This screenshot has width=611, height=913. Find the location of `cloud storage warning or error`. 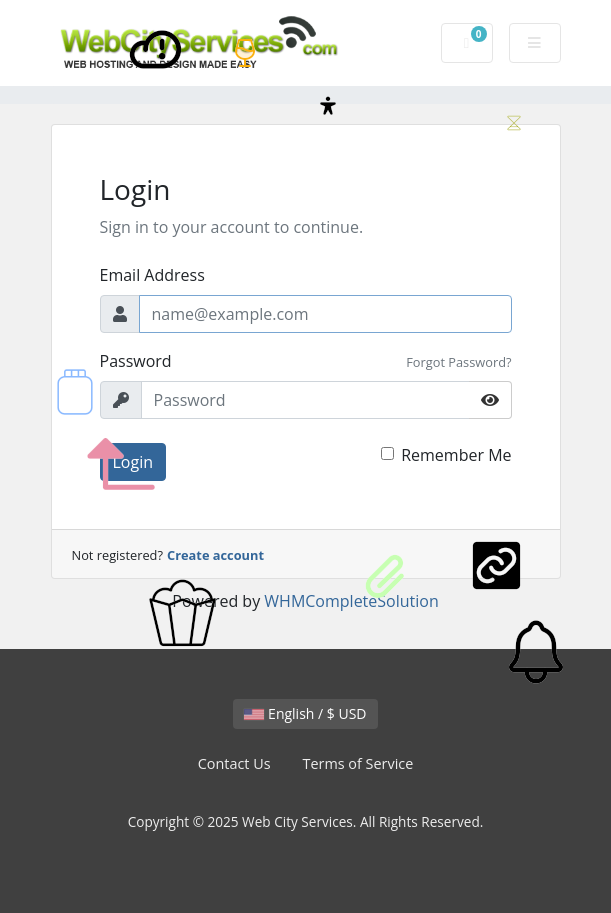

cloud storage warning or error is located at coordinates (155, 49).